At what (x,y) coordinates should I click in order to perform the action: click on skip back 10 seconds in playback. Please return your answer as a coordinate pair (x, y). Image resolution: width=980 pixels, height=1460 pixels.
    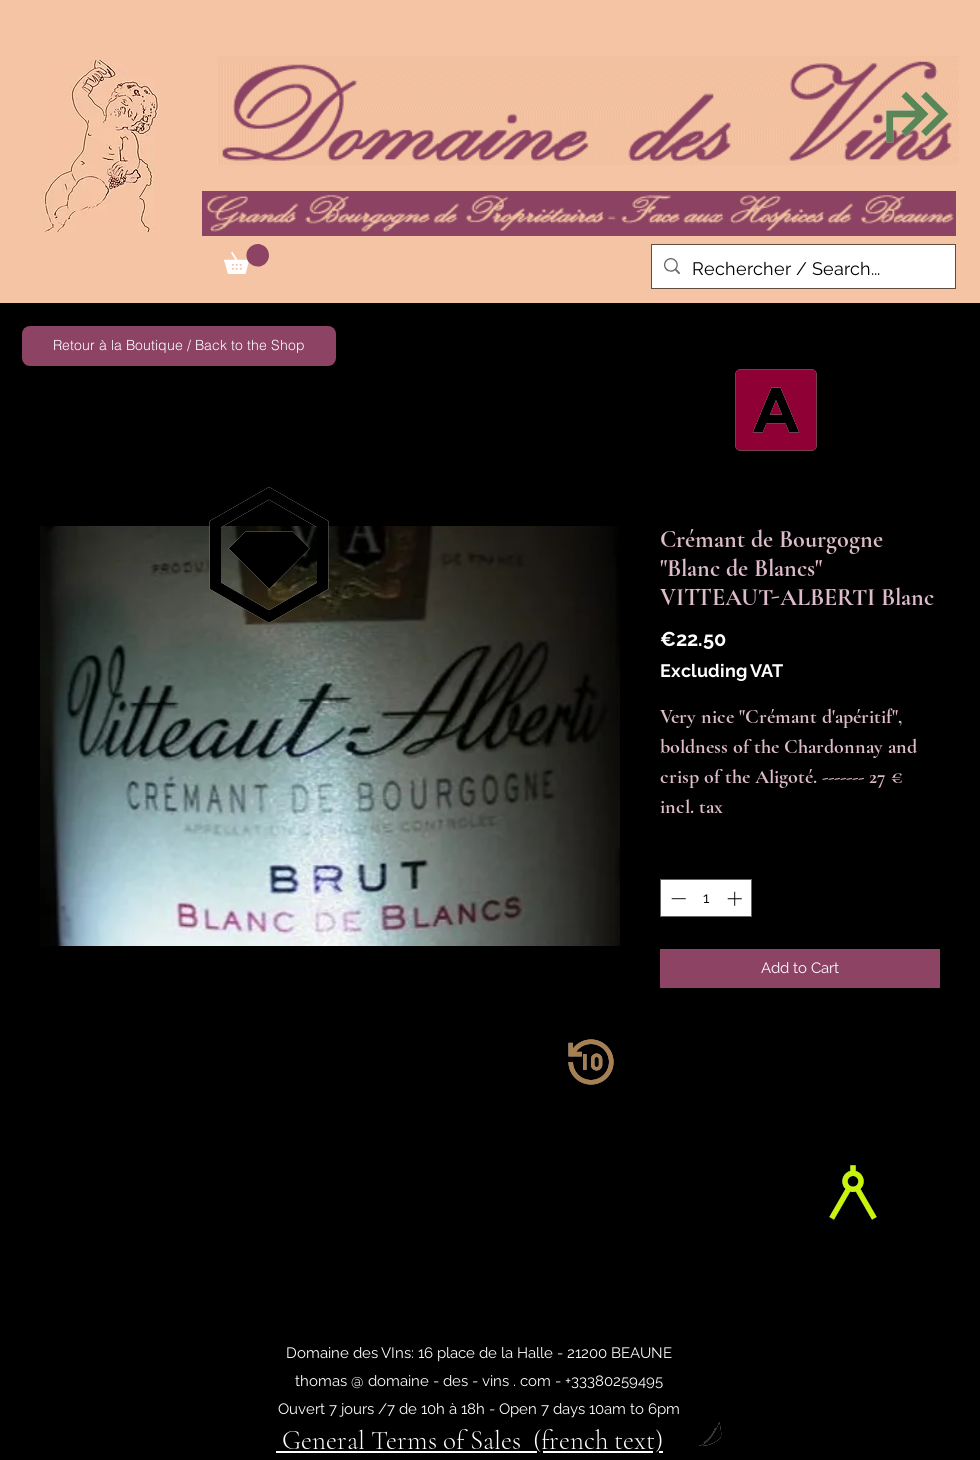
    Looking at the image, I should click on (591, 1062).